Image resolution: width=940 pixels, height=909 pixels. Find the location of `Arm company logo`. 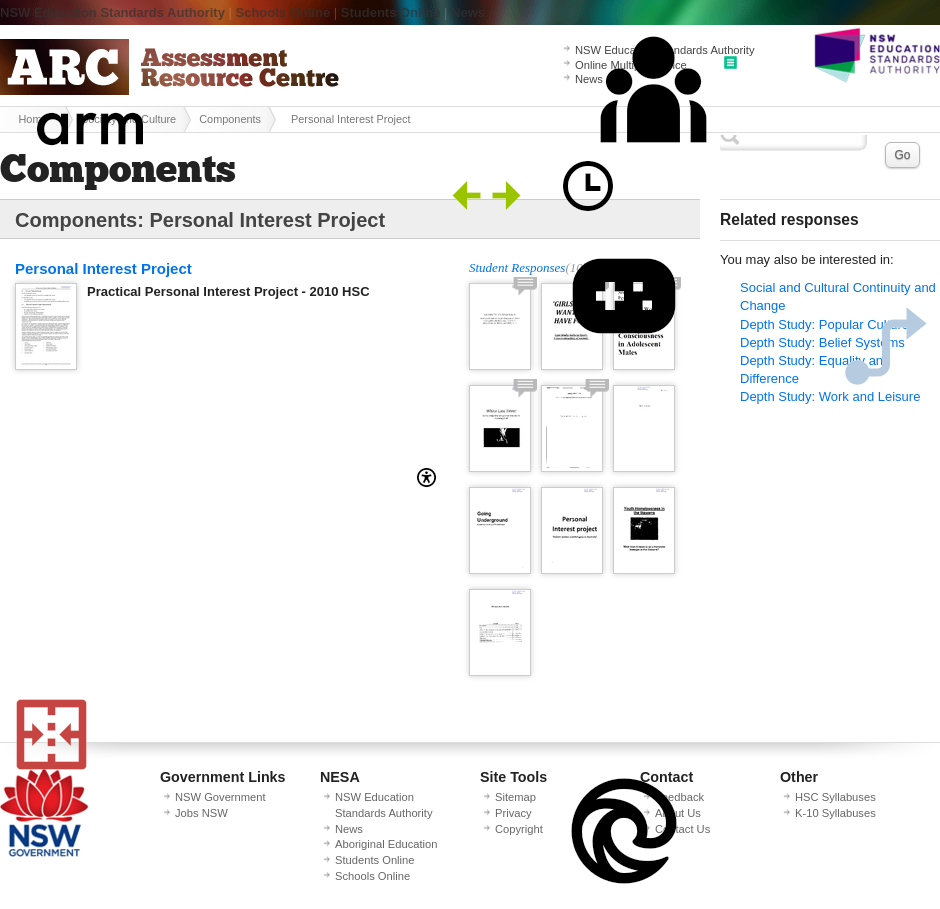

Arm company logo is located at coordinates (90, 129).